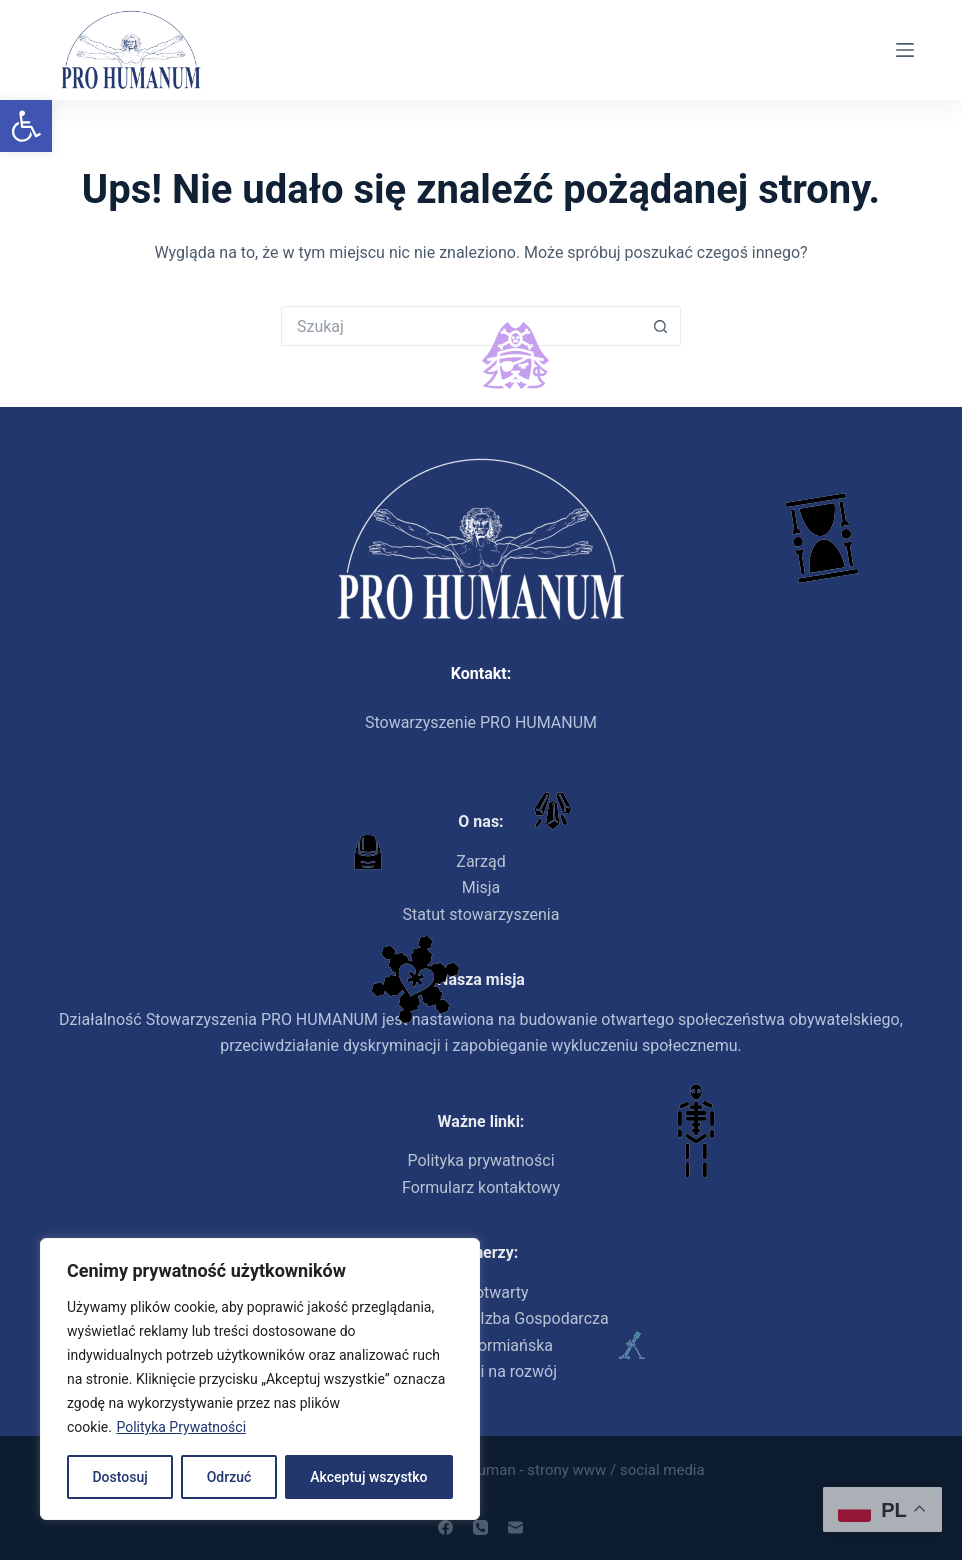 The height and width of the screenshot is (1560, 962). Describe the element at coordinates (632, 1345) in the screenshot. I see `mortar weapon icon for military or strategy games` at that location.